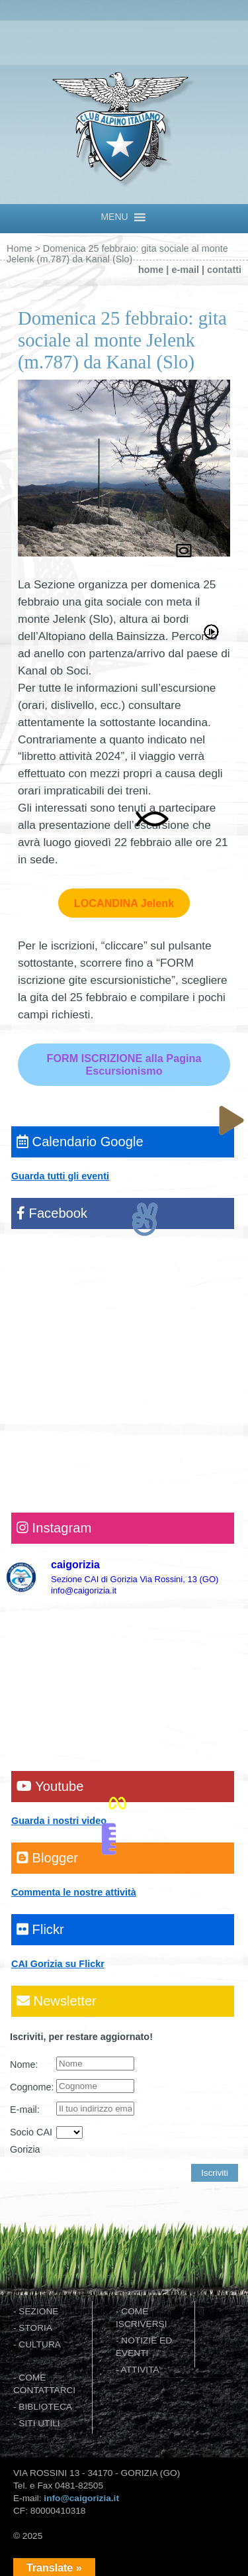 This screenshot has width=248, height=2576. I want to click on apply vignette effect to photo, so click(184, 551).